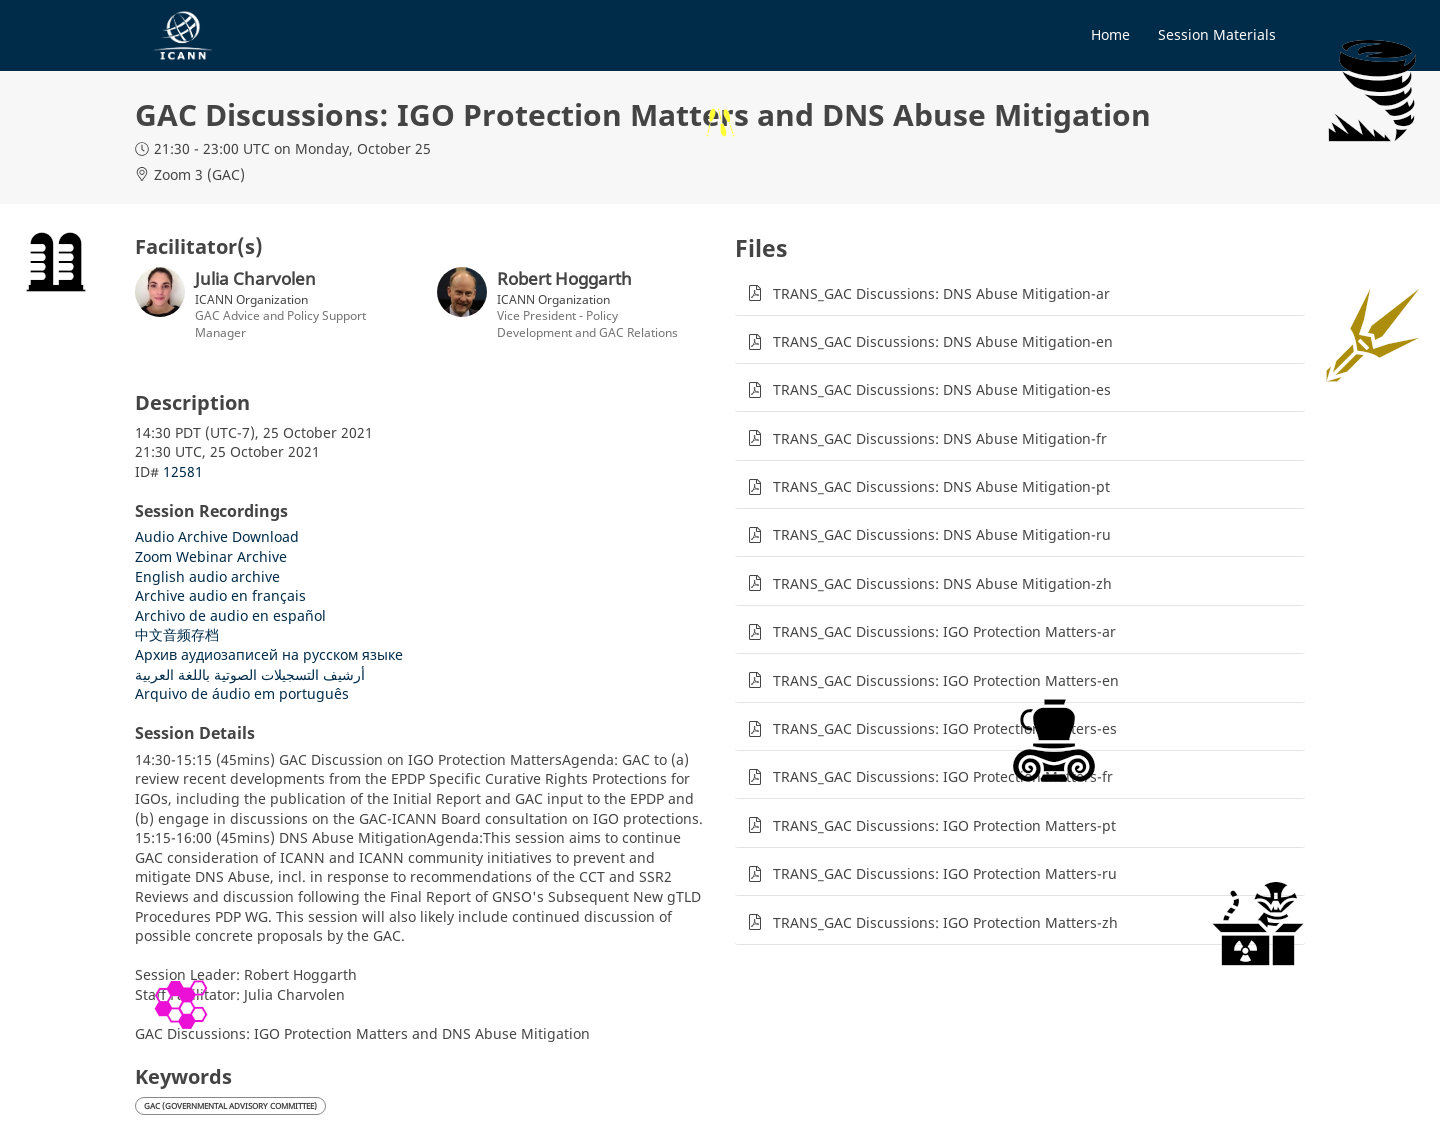  What do you see at coordinates (1373, 335) in the screenshot?
I see `select a magic or water-based weapon` at bounding box center [1373, 335].